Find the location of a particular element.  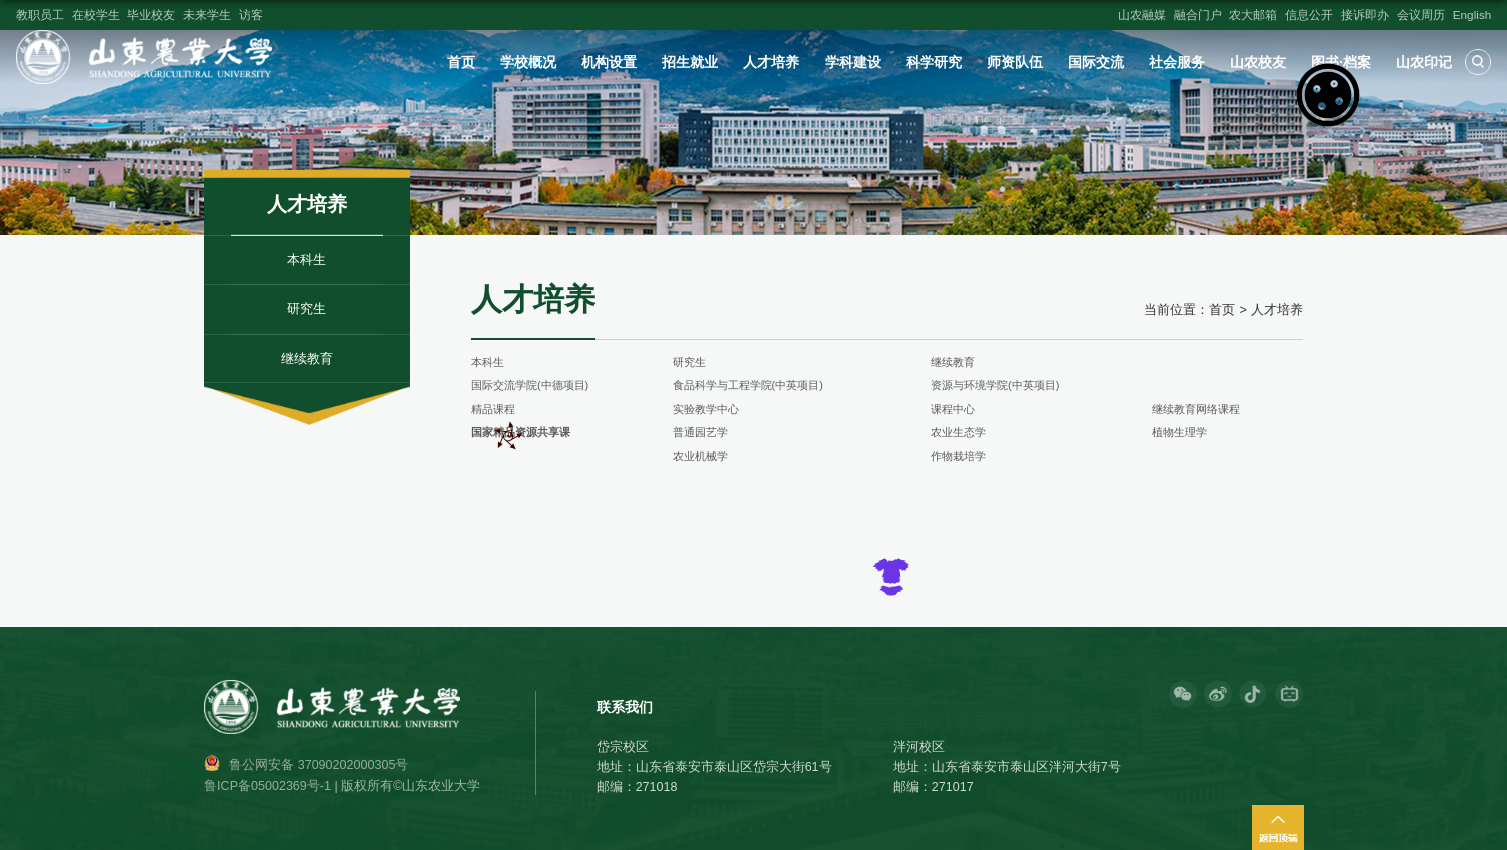

clothing or fashion category is located at coordinates (1328, 95).